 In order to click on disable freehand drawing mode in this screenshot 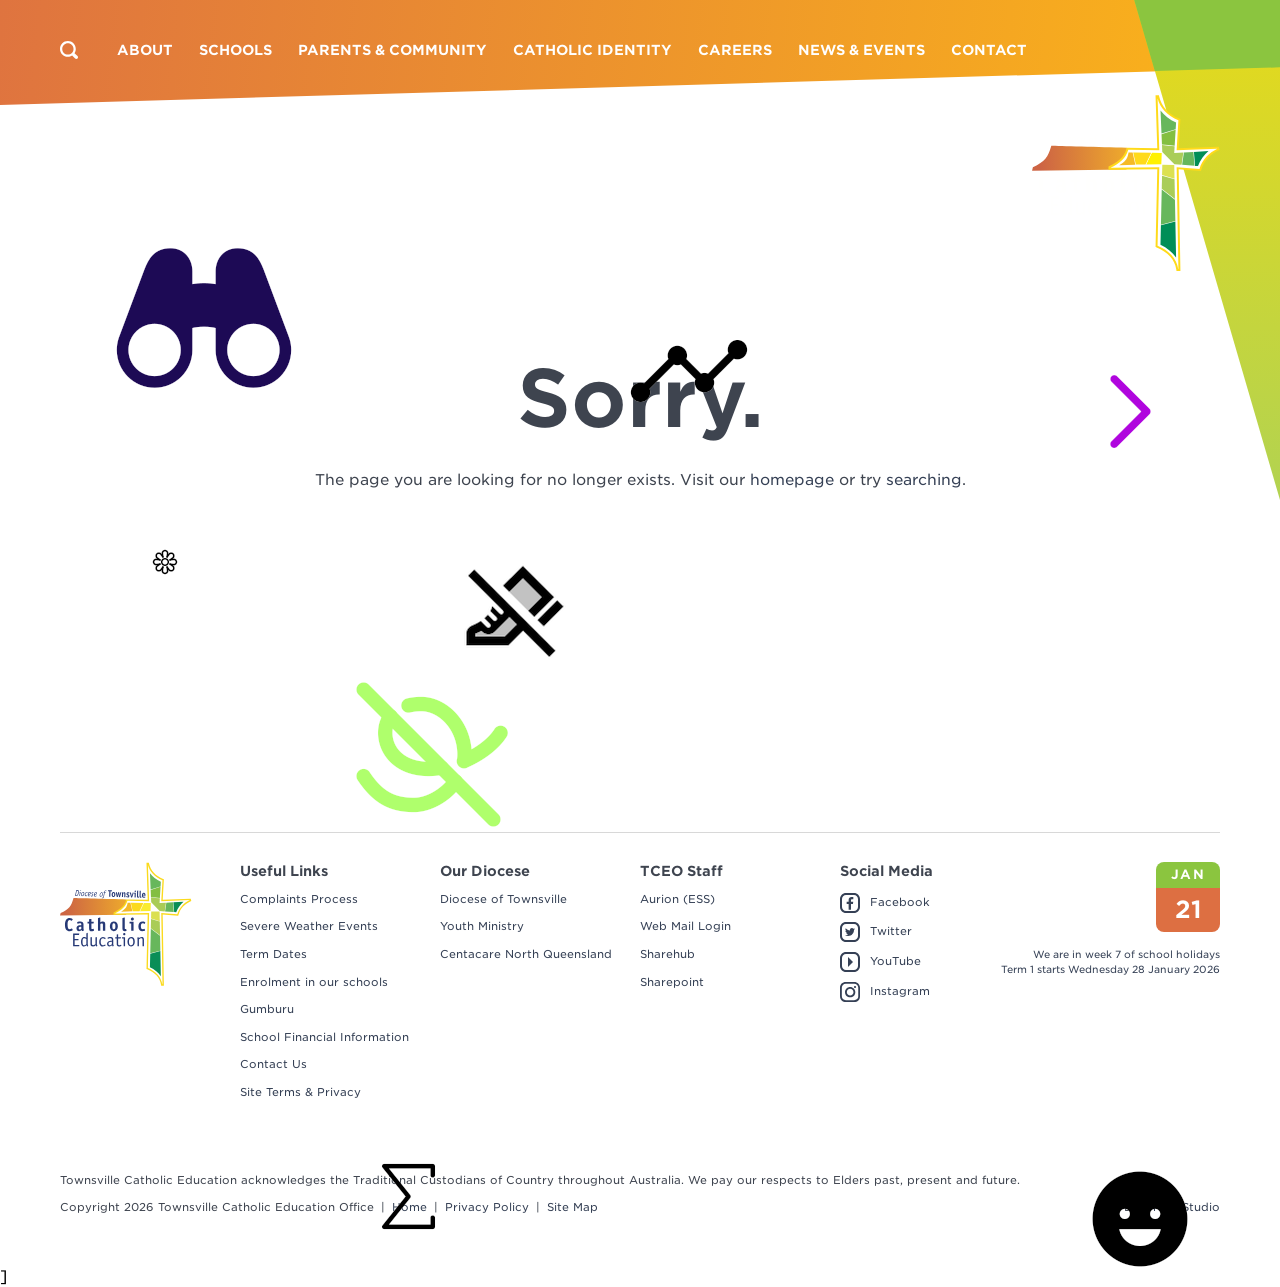, I will do `click(428, 754)`.